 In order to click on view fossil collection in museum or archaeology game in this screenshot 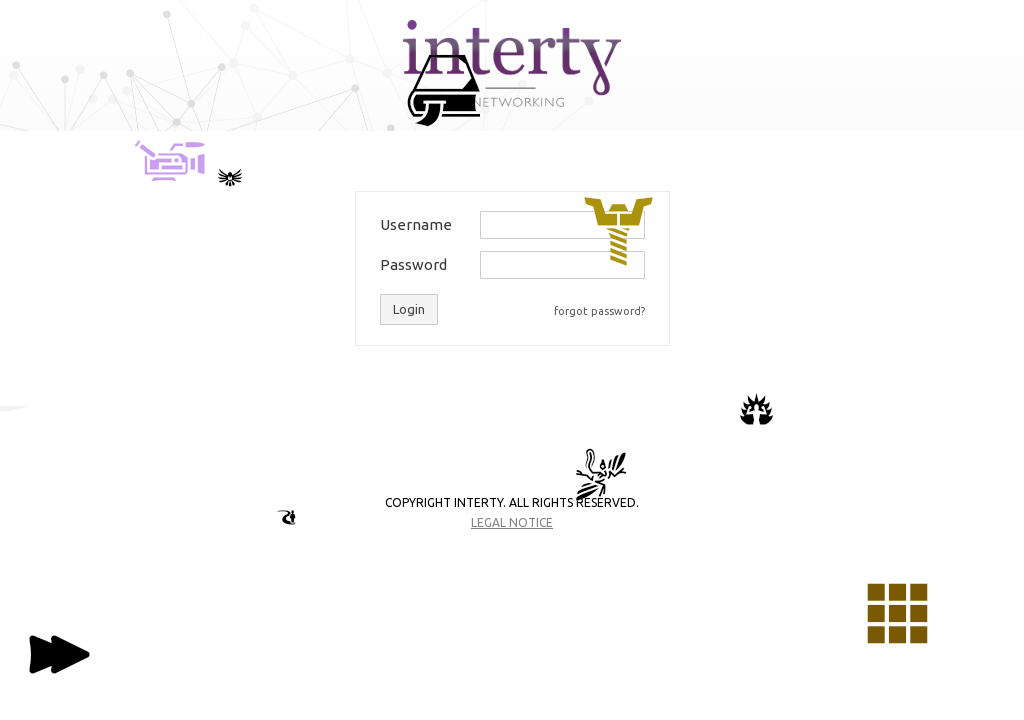, I will do `click(601, 475)`.